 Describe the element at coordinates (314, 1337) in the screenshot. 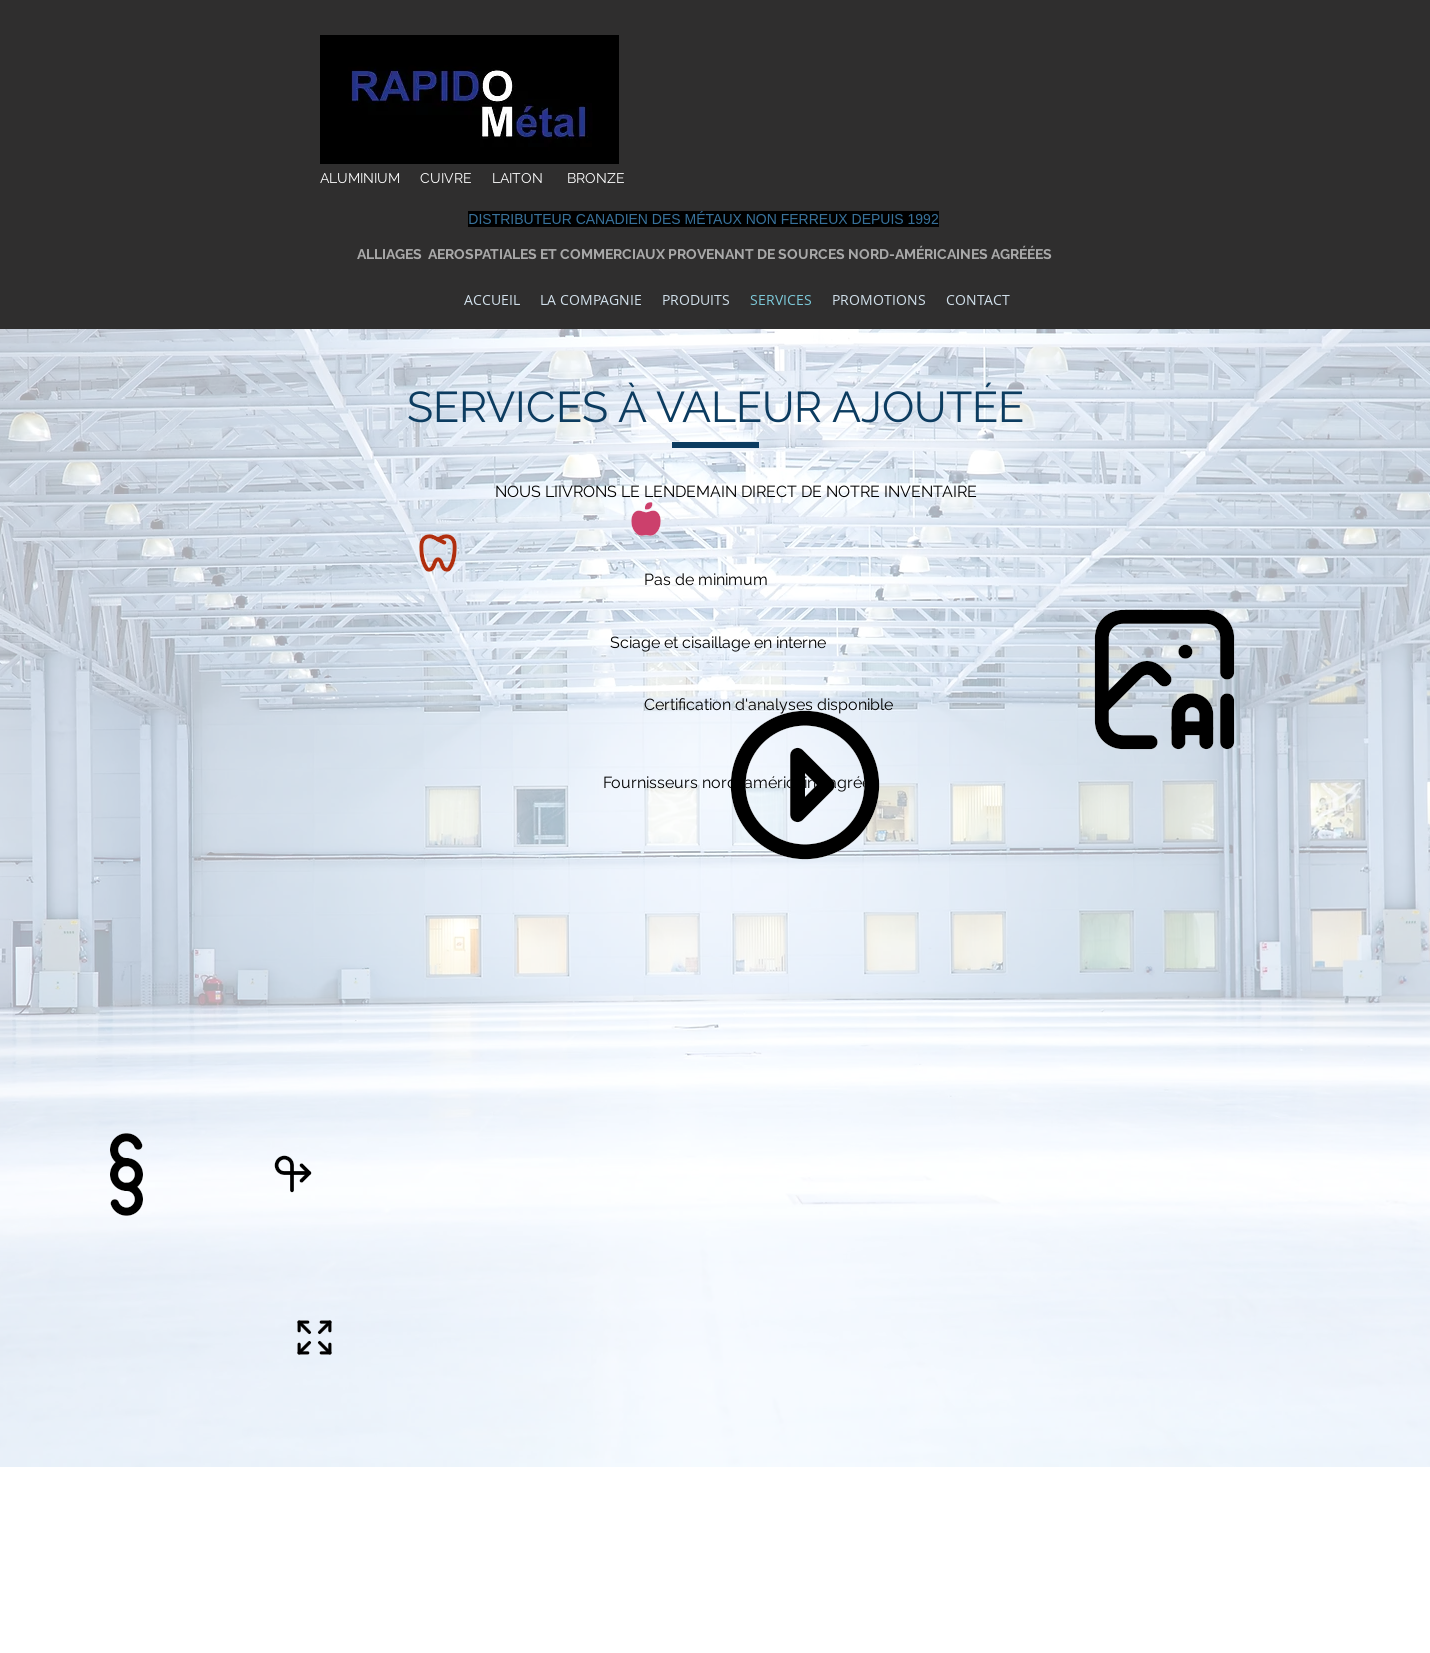

I see `expand to fullscreen mode` at that location.